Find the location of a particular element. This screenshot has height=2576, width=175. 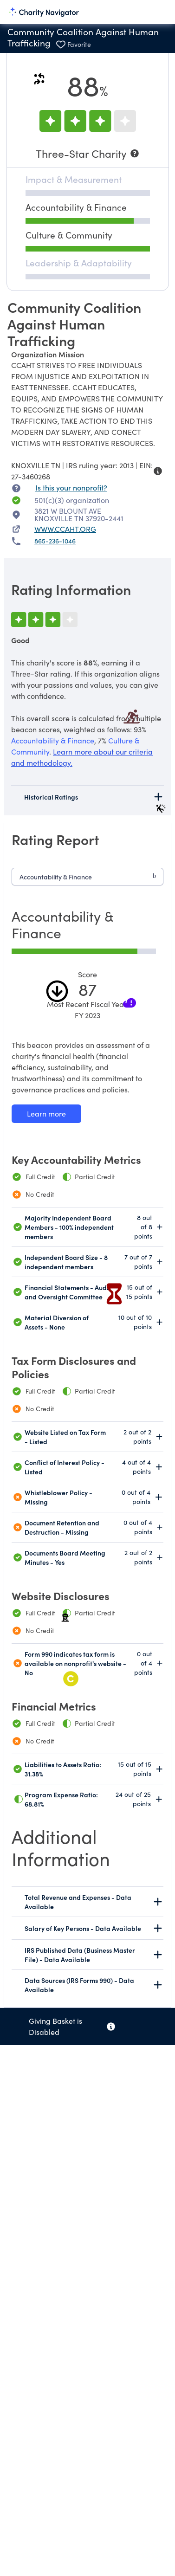

indicates loading or processing in progress is located at coordinates (114, 1294).